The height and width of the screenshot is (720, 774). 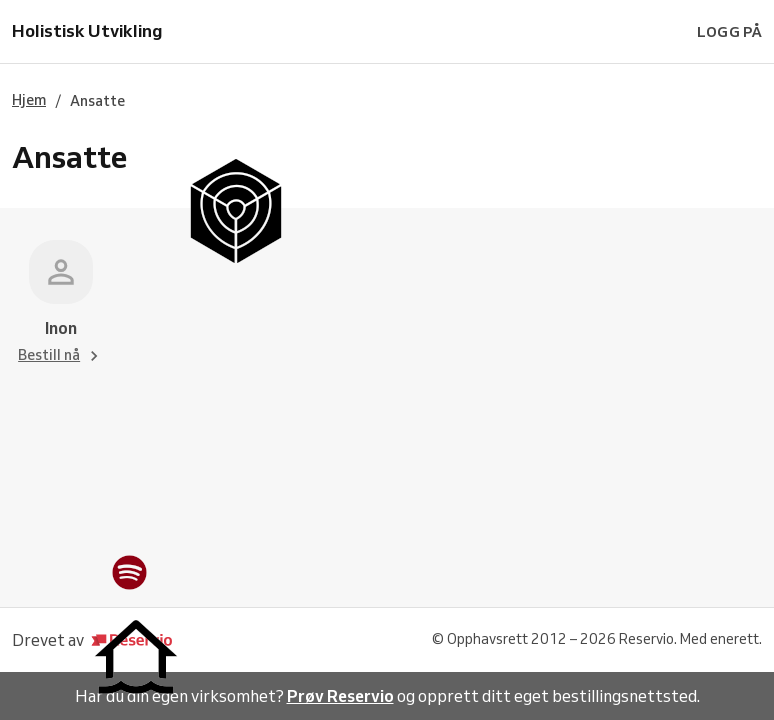 I want to click on indicates flood warning or alert, so click(x=136, y=660).